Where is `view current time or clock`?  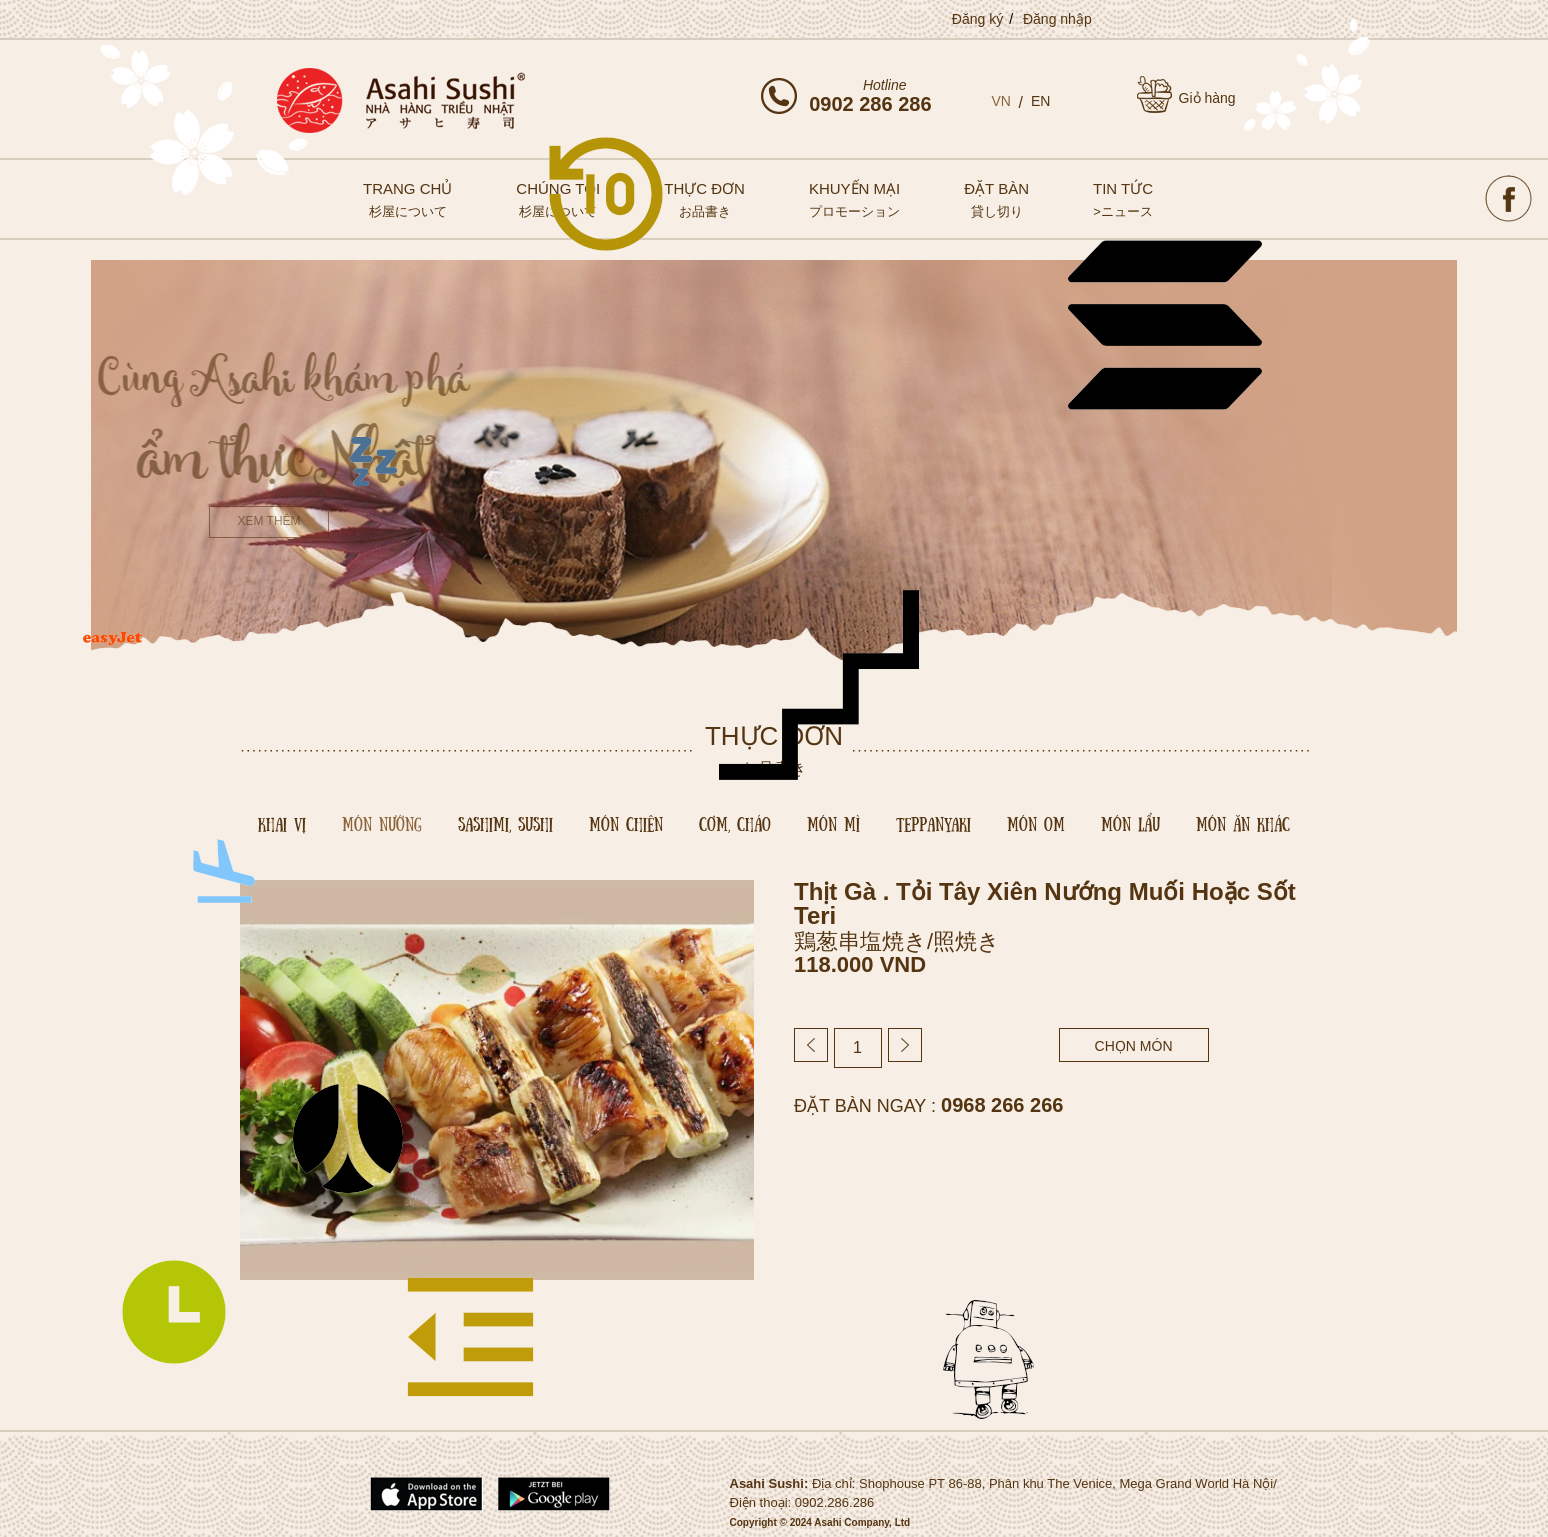 view current time or clock is located at coordinates (174, 1312).